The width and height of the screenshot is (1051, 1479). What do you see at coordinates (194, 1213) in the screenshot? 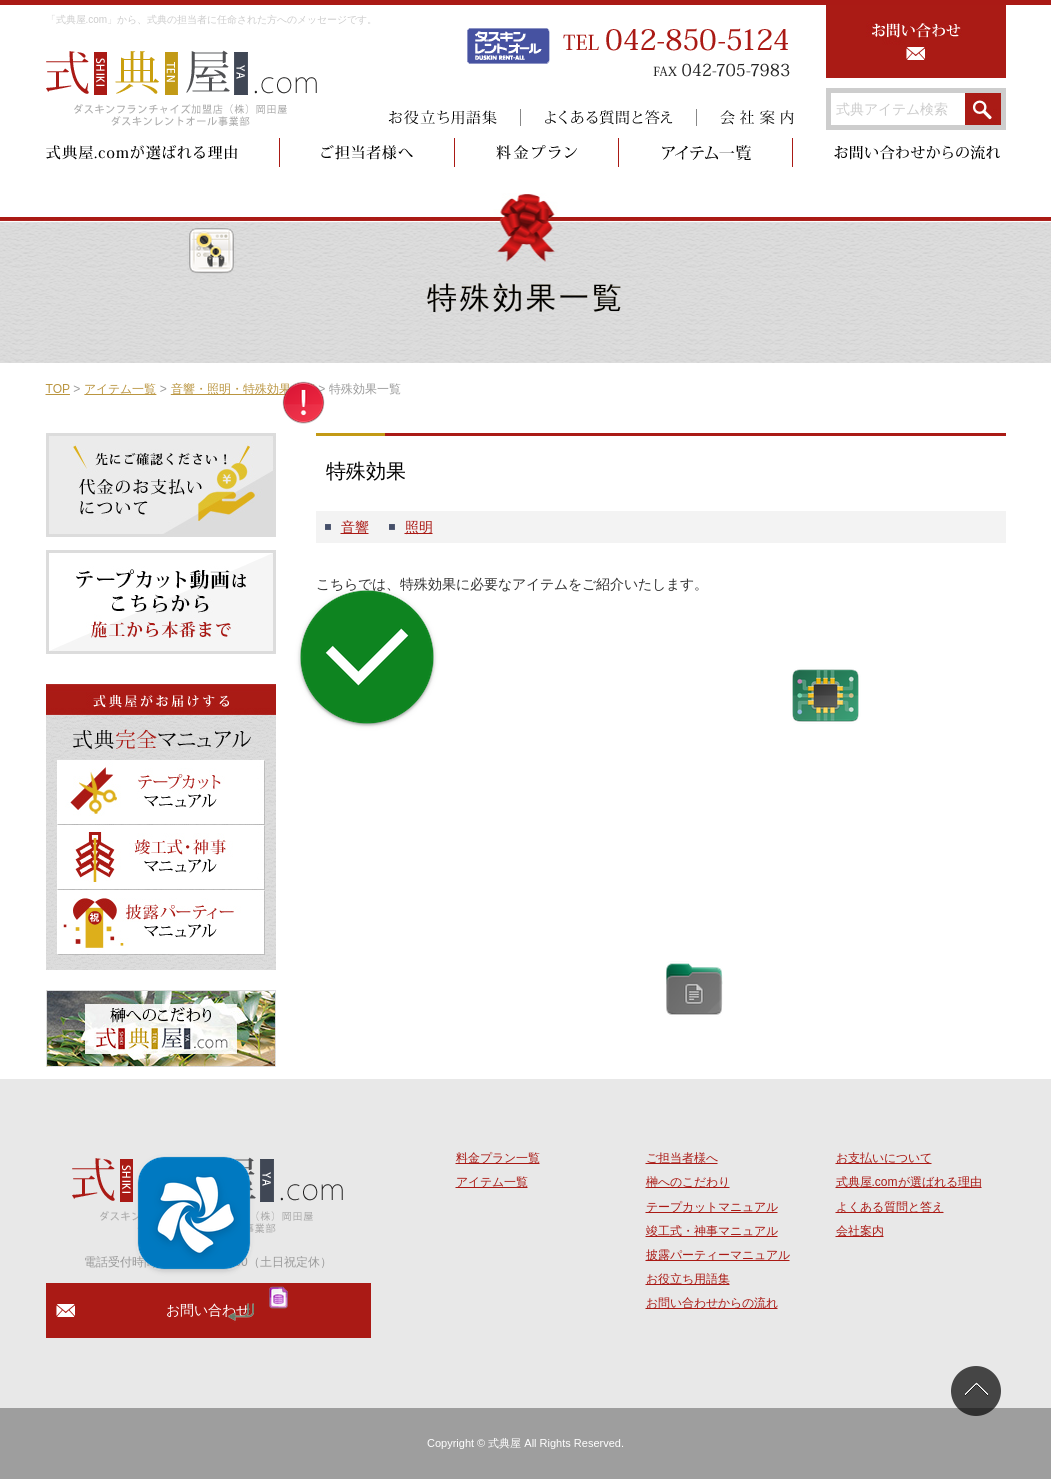
I see `open chakra linux distribution` at bounding box center [194, 1213].